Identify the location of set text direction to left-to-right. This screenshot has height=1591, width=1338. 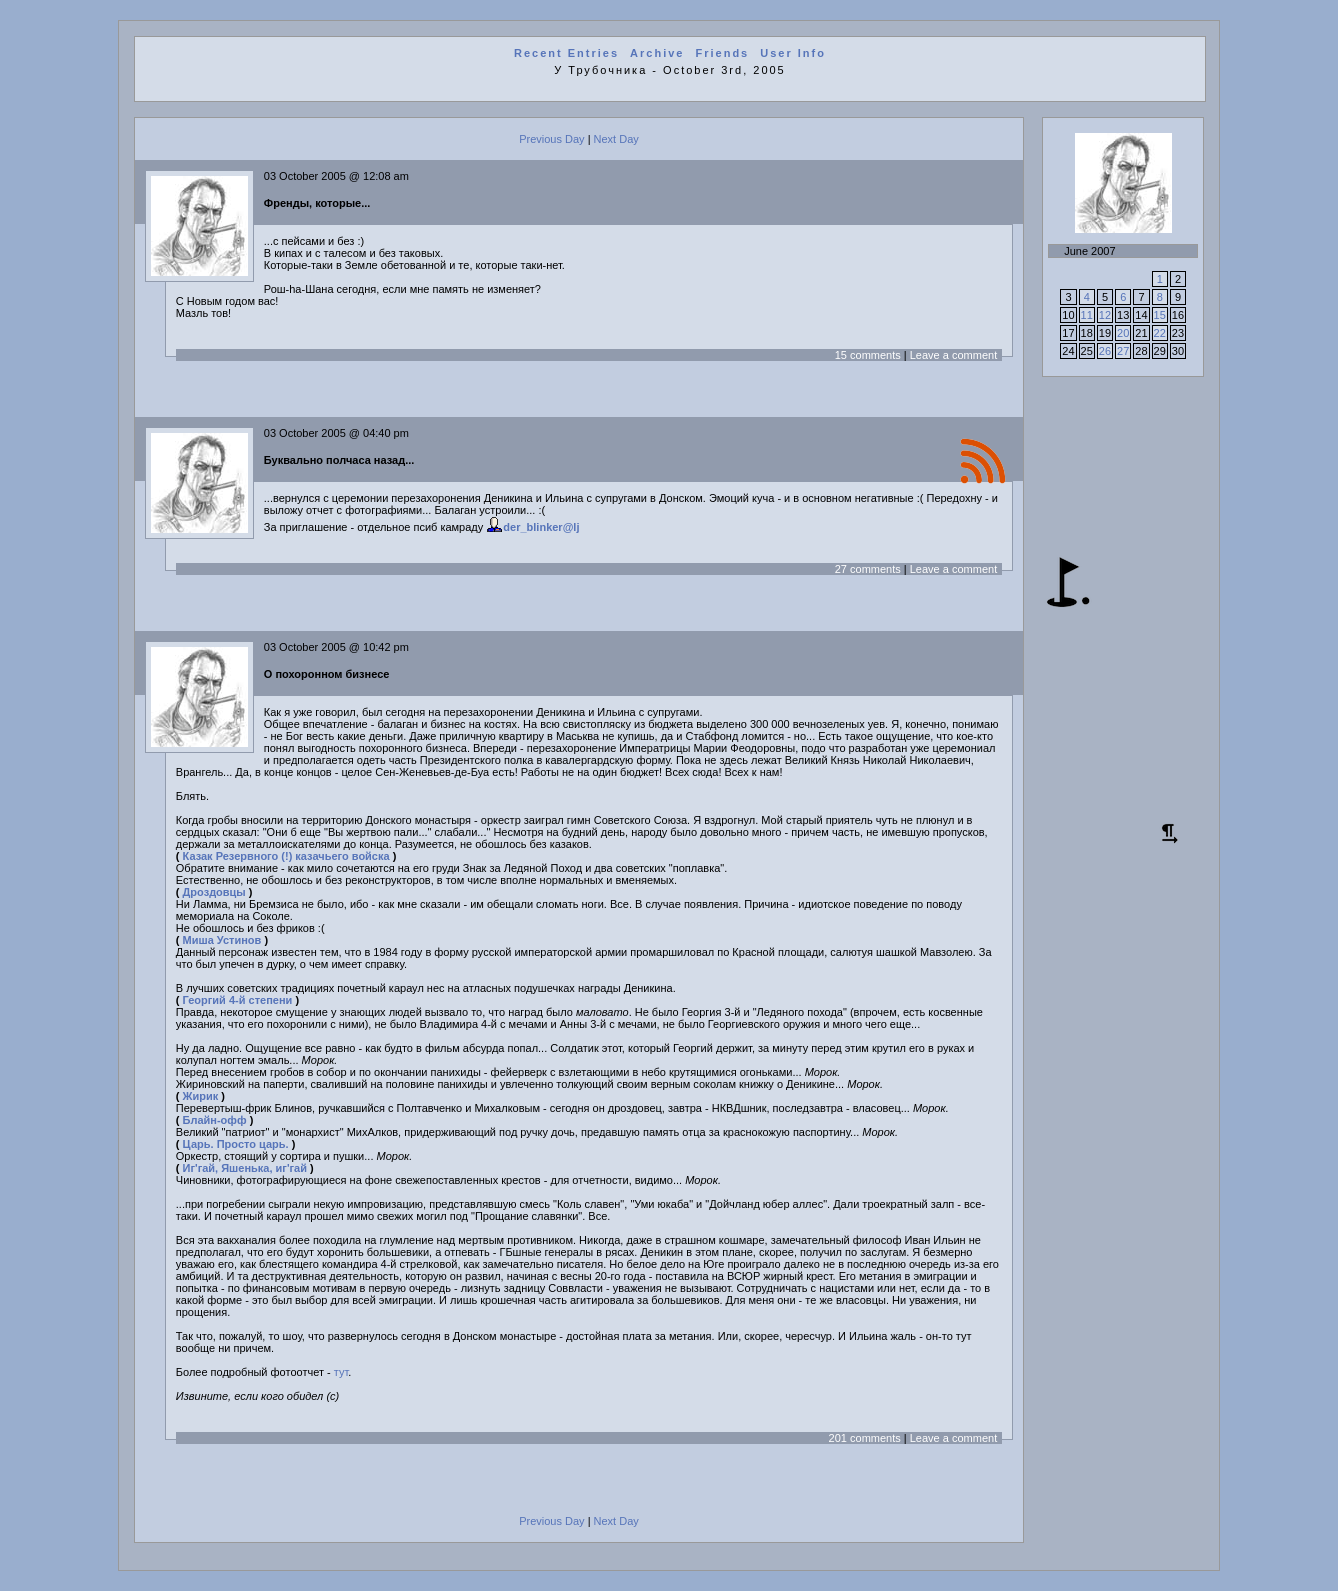
(1169, 834).